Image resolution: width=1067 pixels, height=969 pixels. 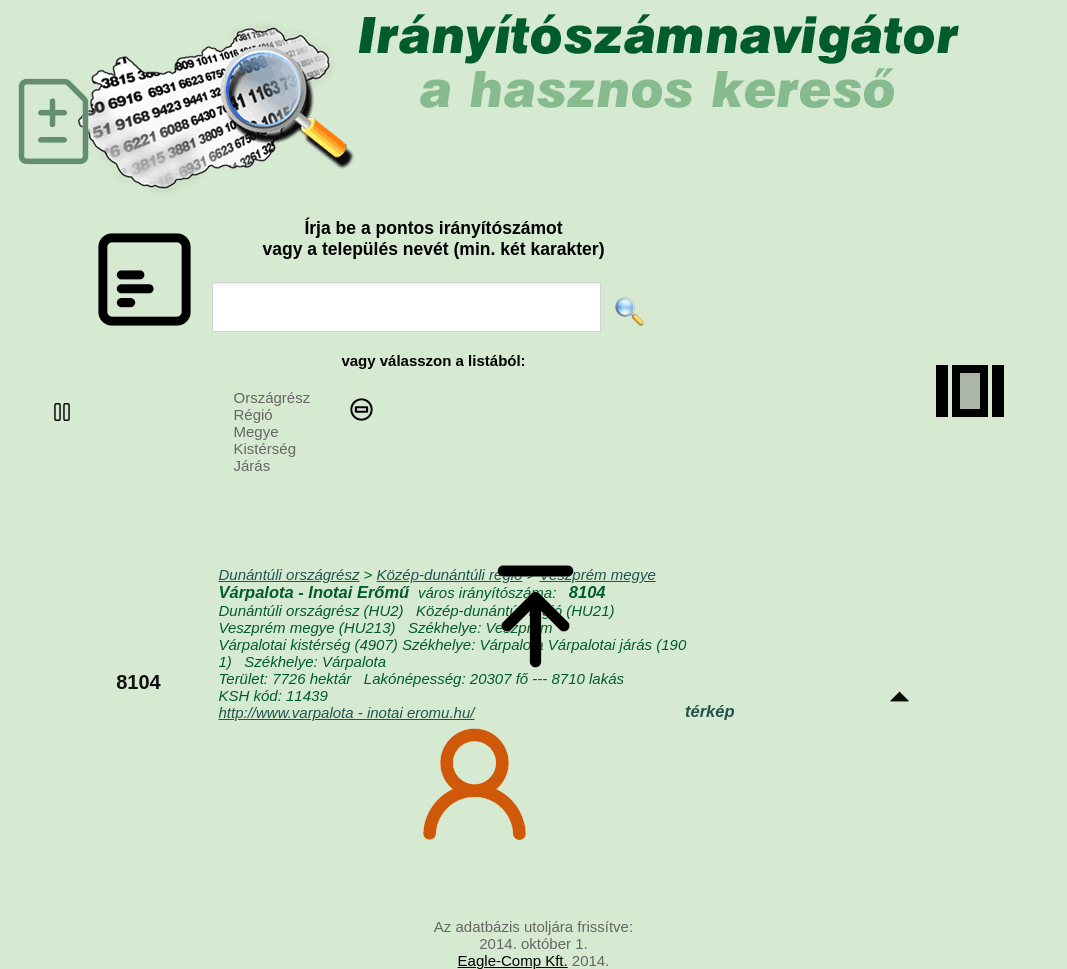 What do you see at coordinates (968, 393) in the screenshot?
I see `switch to array or column view layout` at bounding box center [968, 393].